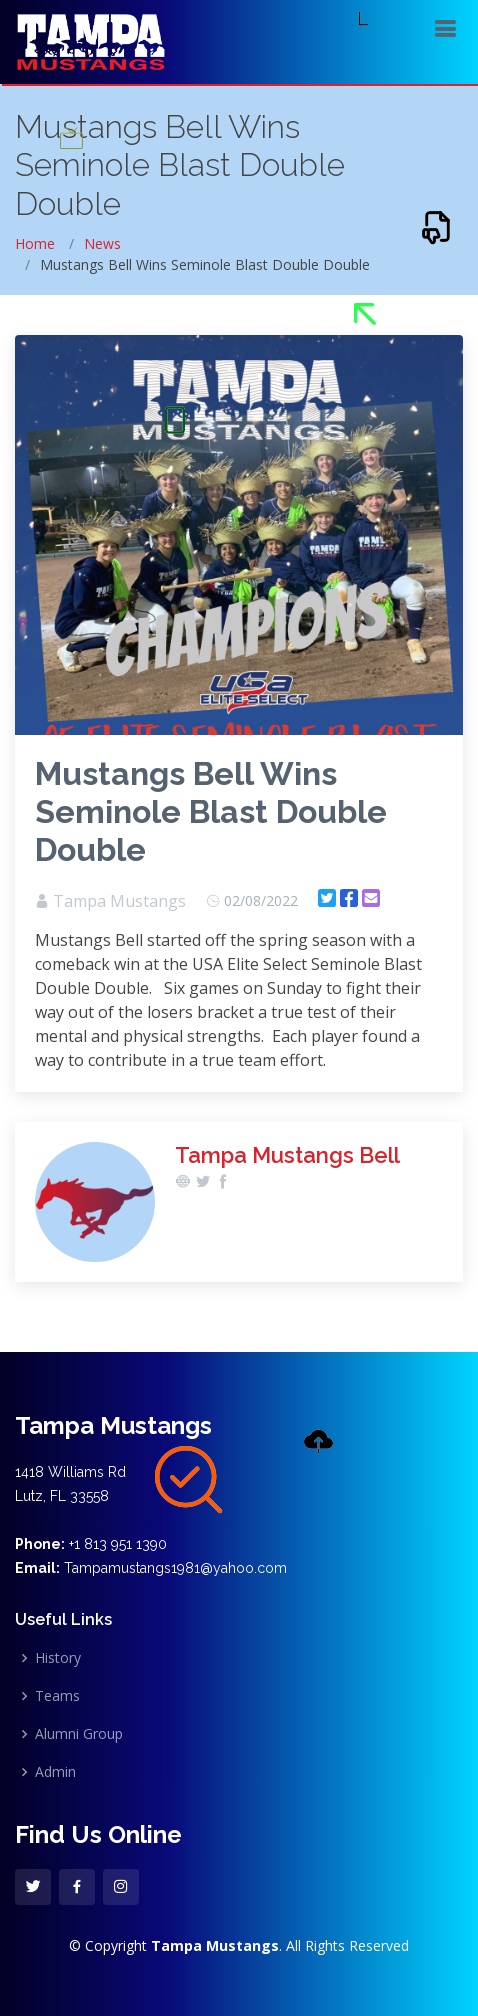  Describe the element at coordinates (365, 314) in the screenshot. I see `navigate back to previous screen` at that location.